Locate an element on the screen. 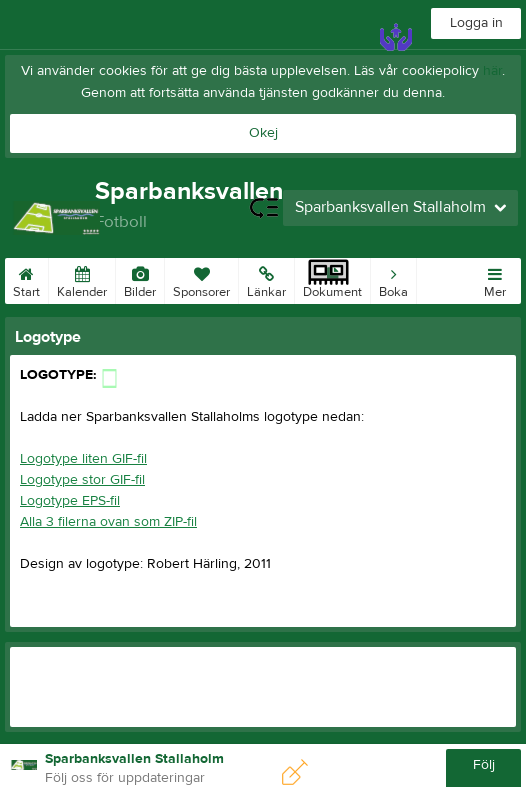 The height and width of the screenshot is (787, 526). access gardening or landscaping tools is located at coordinates (294, 772).